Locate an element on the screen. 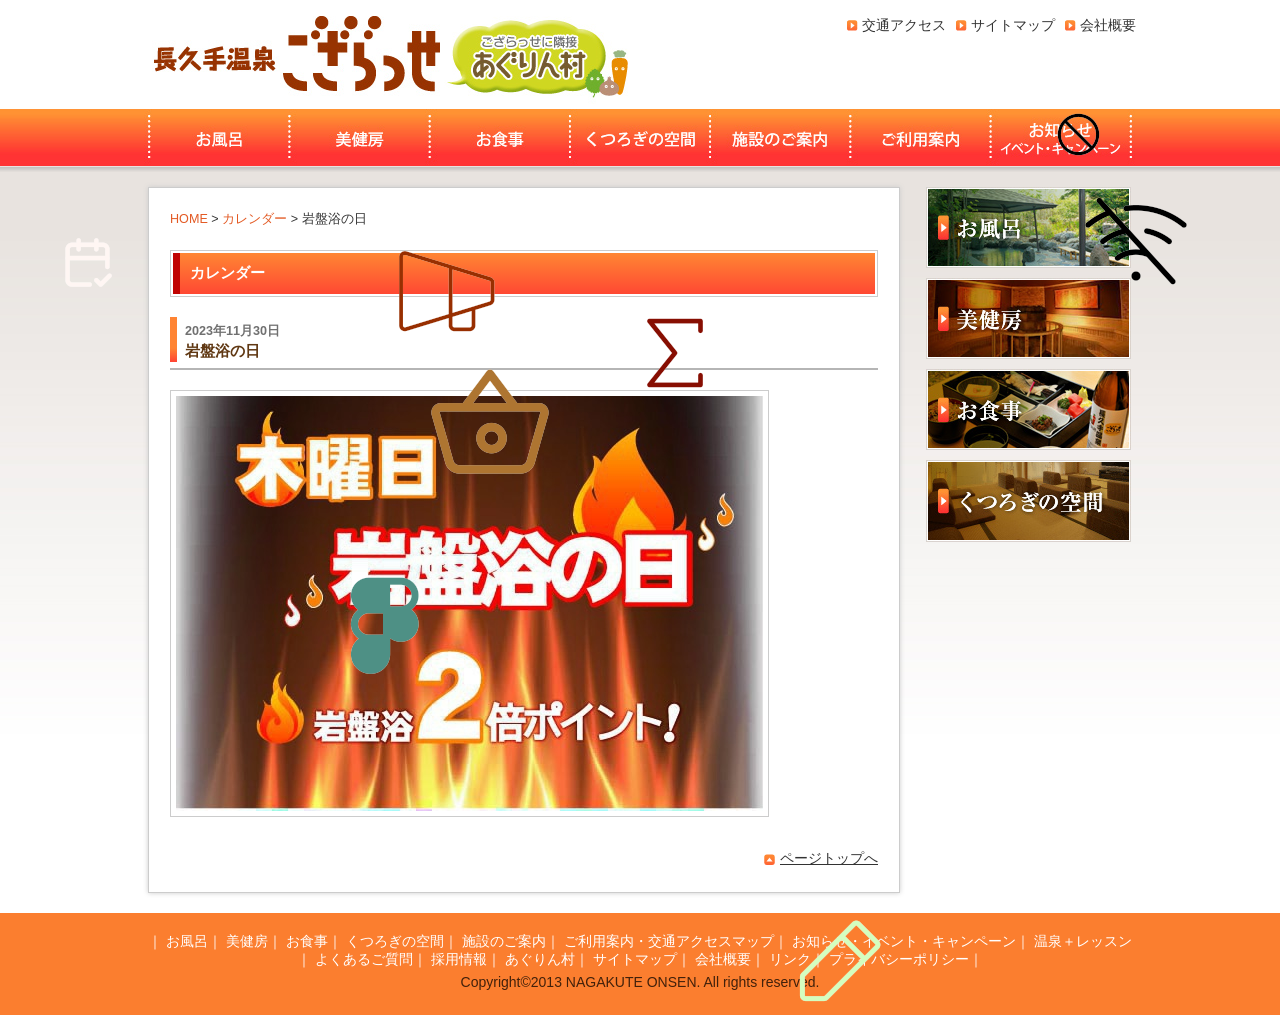  edit content or text is located at coordinates (838, 962).